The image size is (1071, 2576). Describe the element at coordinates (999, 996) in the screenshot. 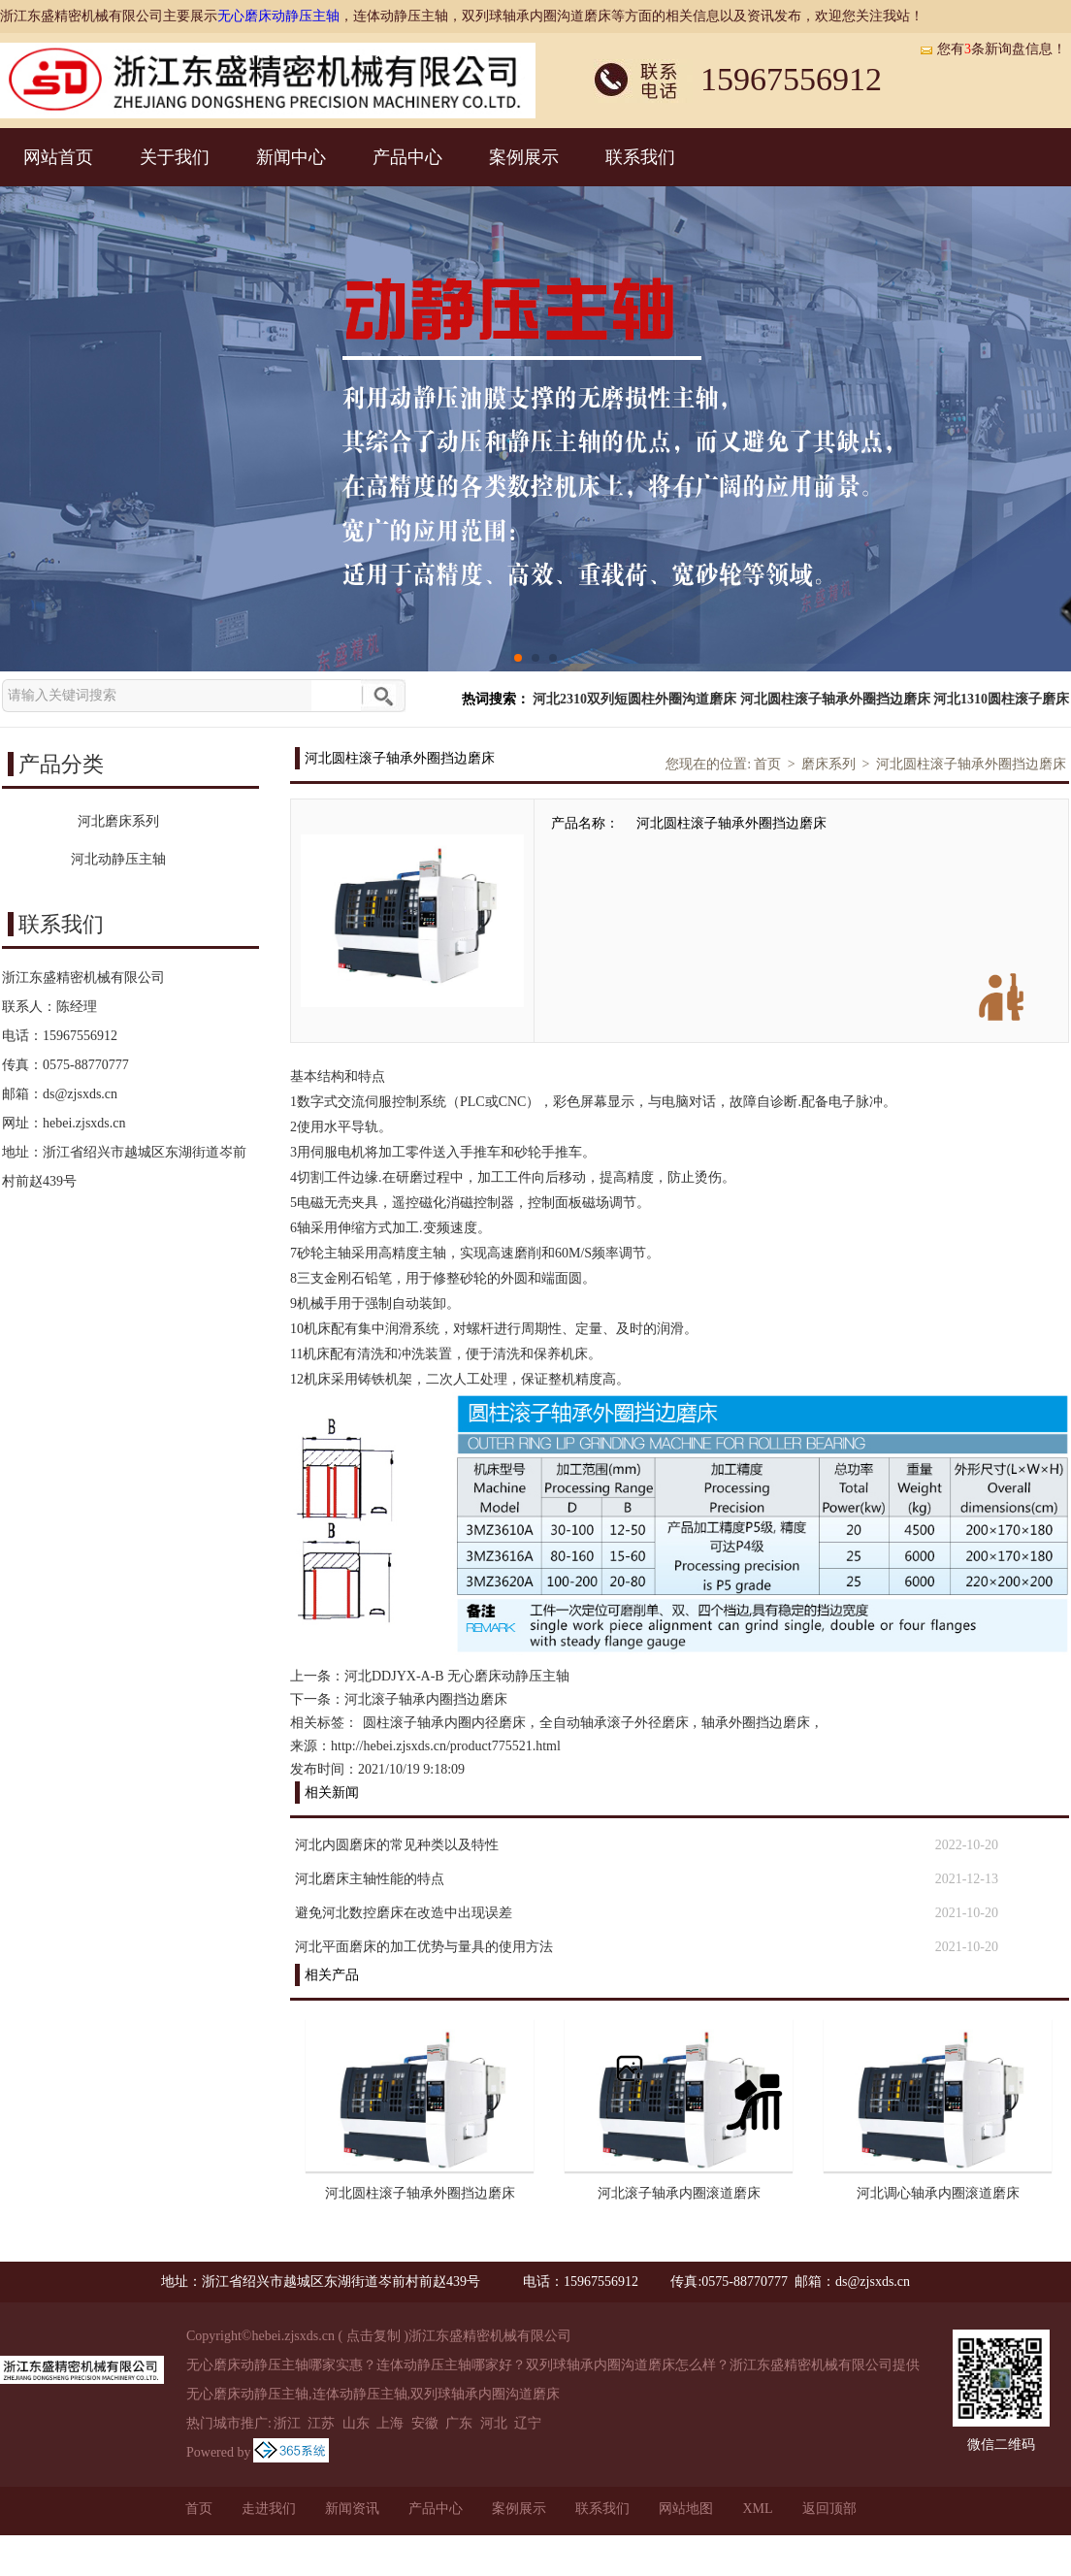

I see `indicates military or armed personnel` at that location.